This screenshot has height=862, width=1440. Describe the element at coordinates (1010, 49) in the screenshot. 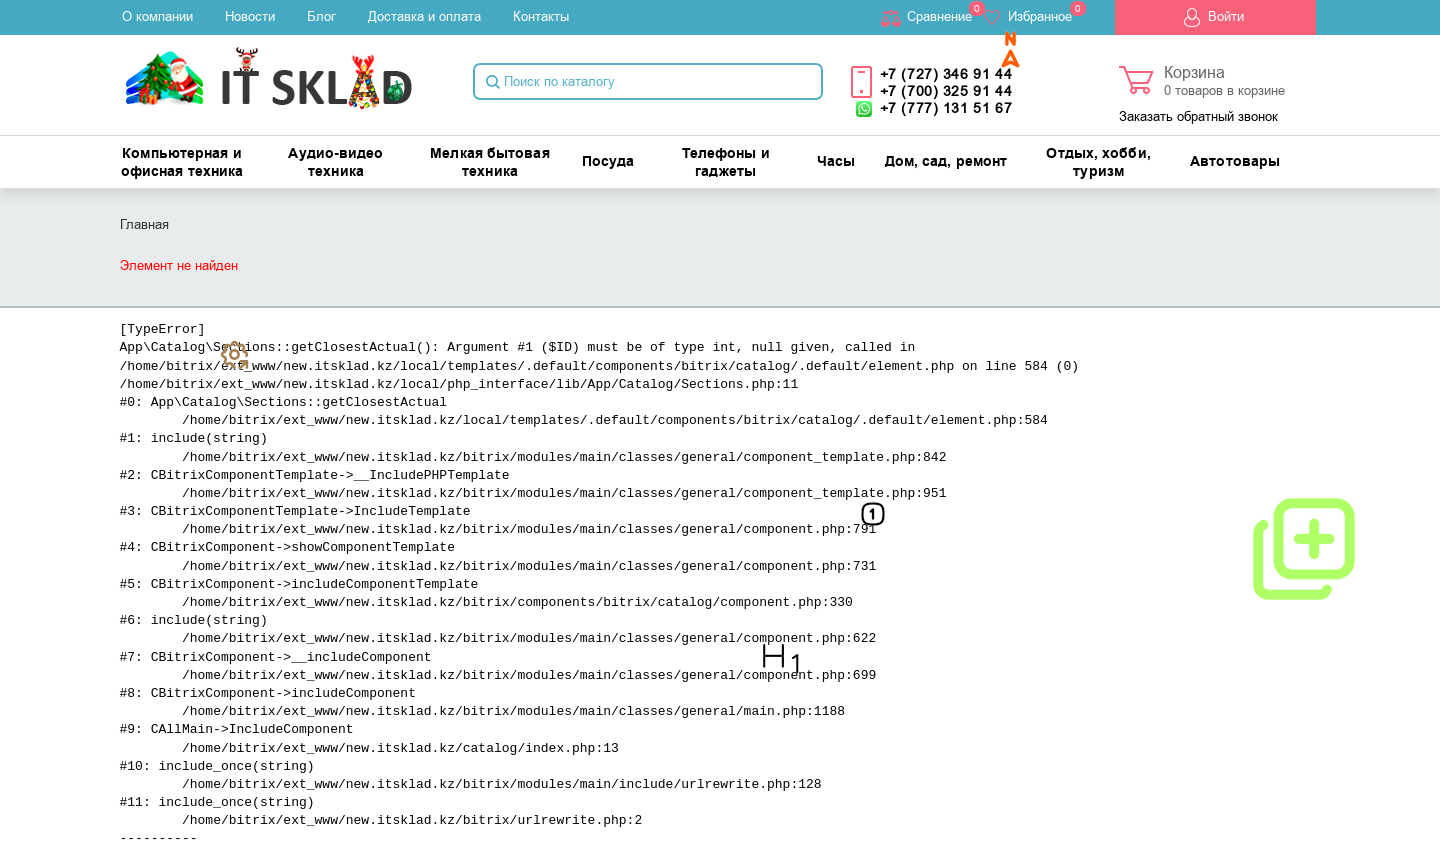

I see `orient map to face north` at that location.